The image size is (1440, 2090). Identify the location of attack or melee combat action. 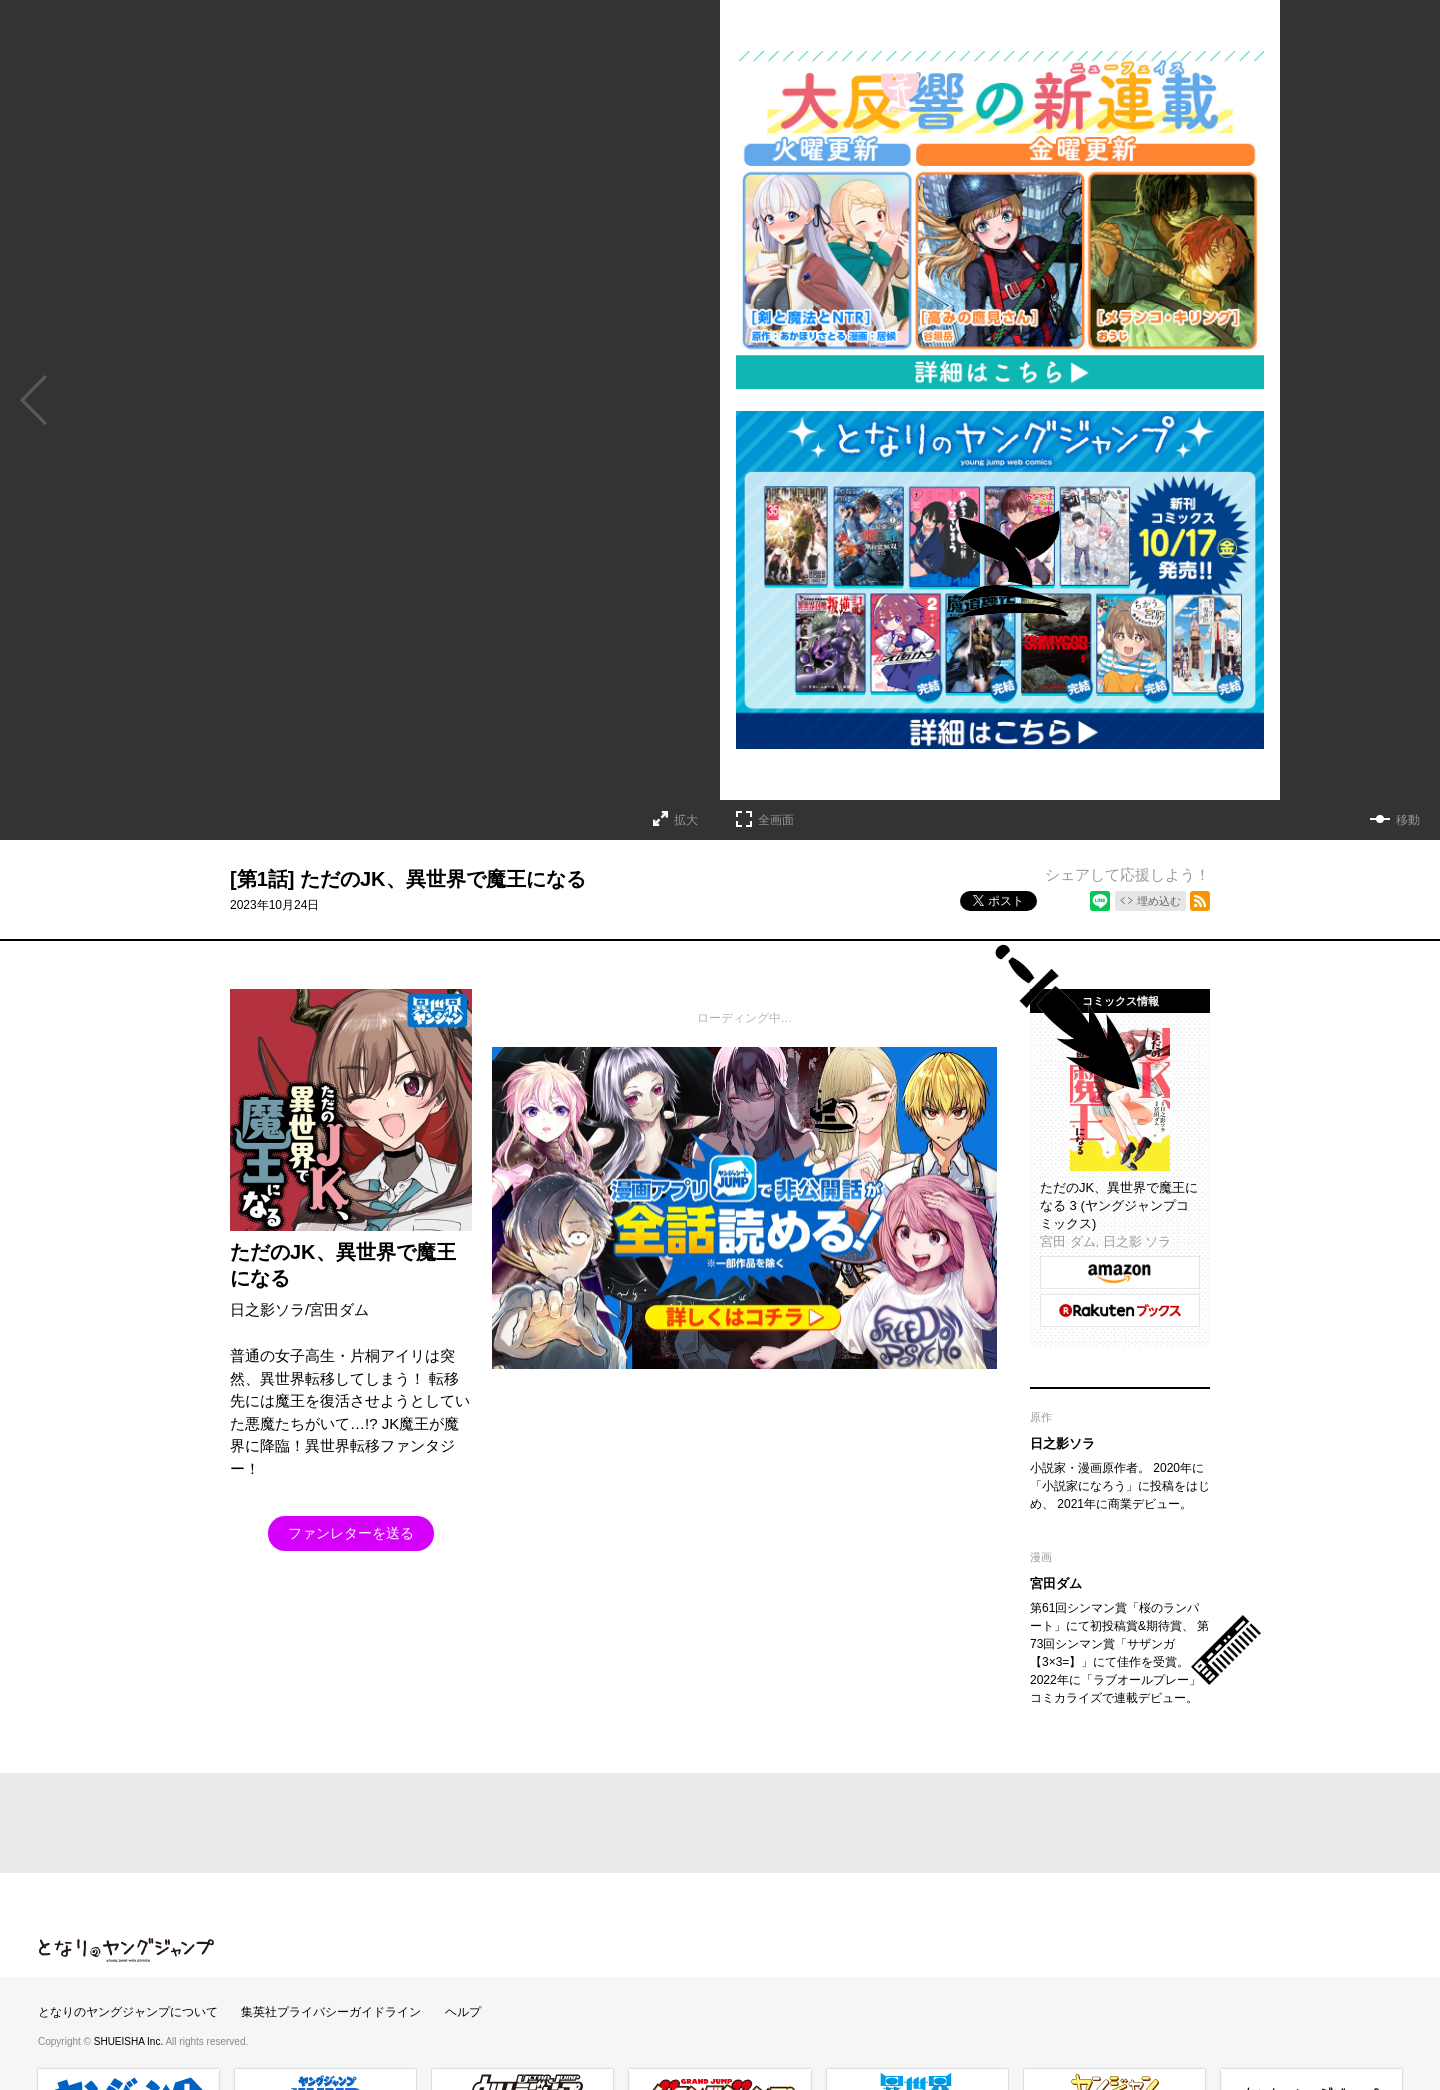
(1067, 1017).